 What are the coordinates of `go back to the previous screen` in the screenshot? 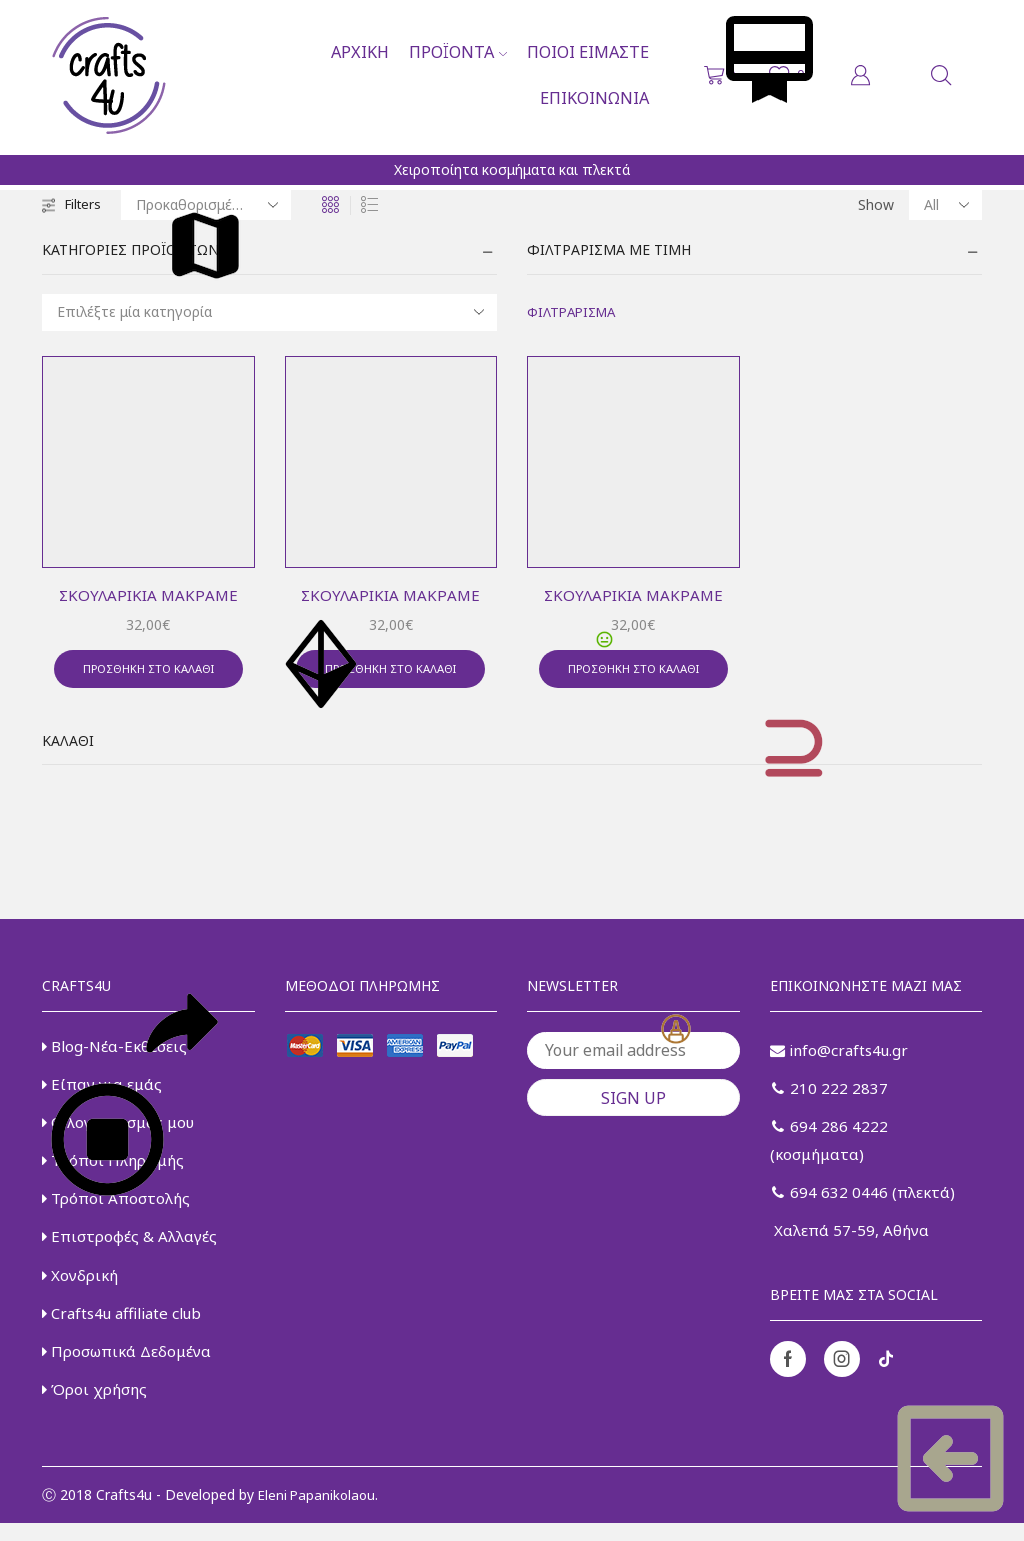 It's located at (950, 1458).